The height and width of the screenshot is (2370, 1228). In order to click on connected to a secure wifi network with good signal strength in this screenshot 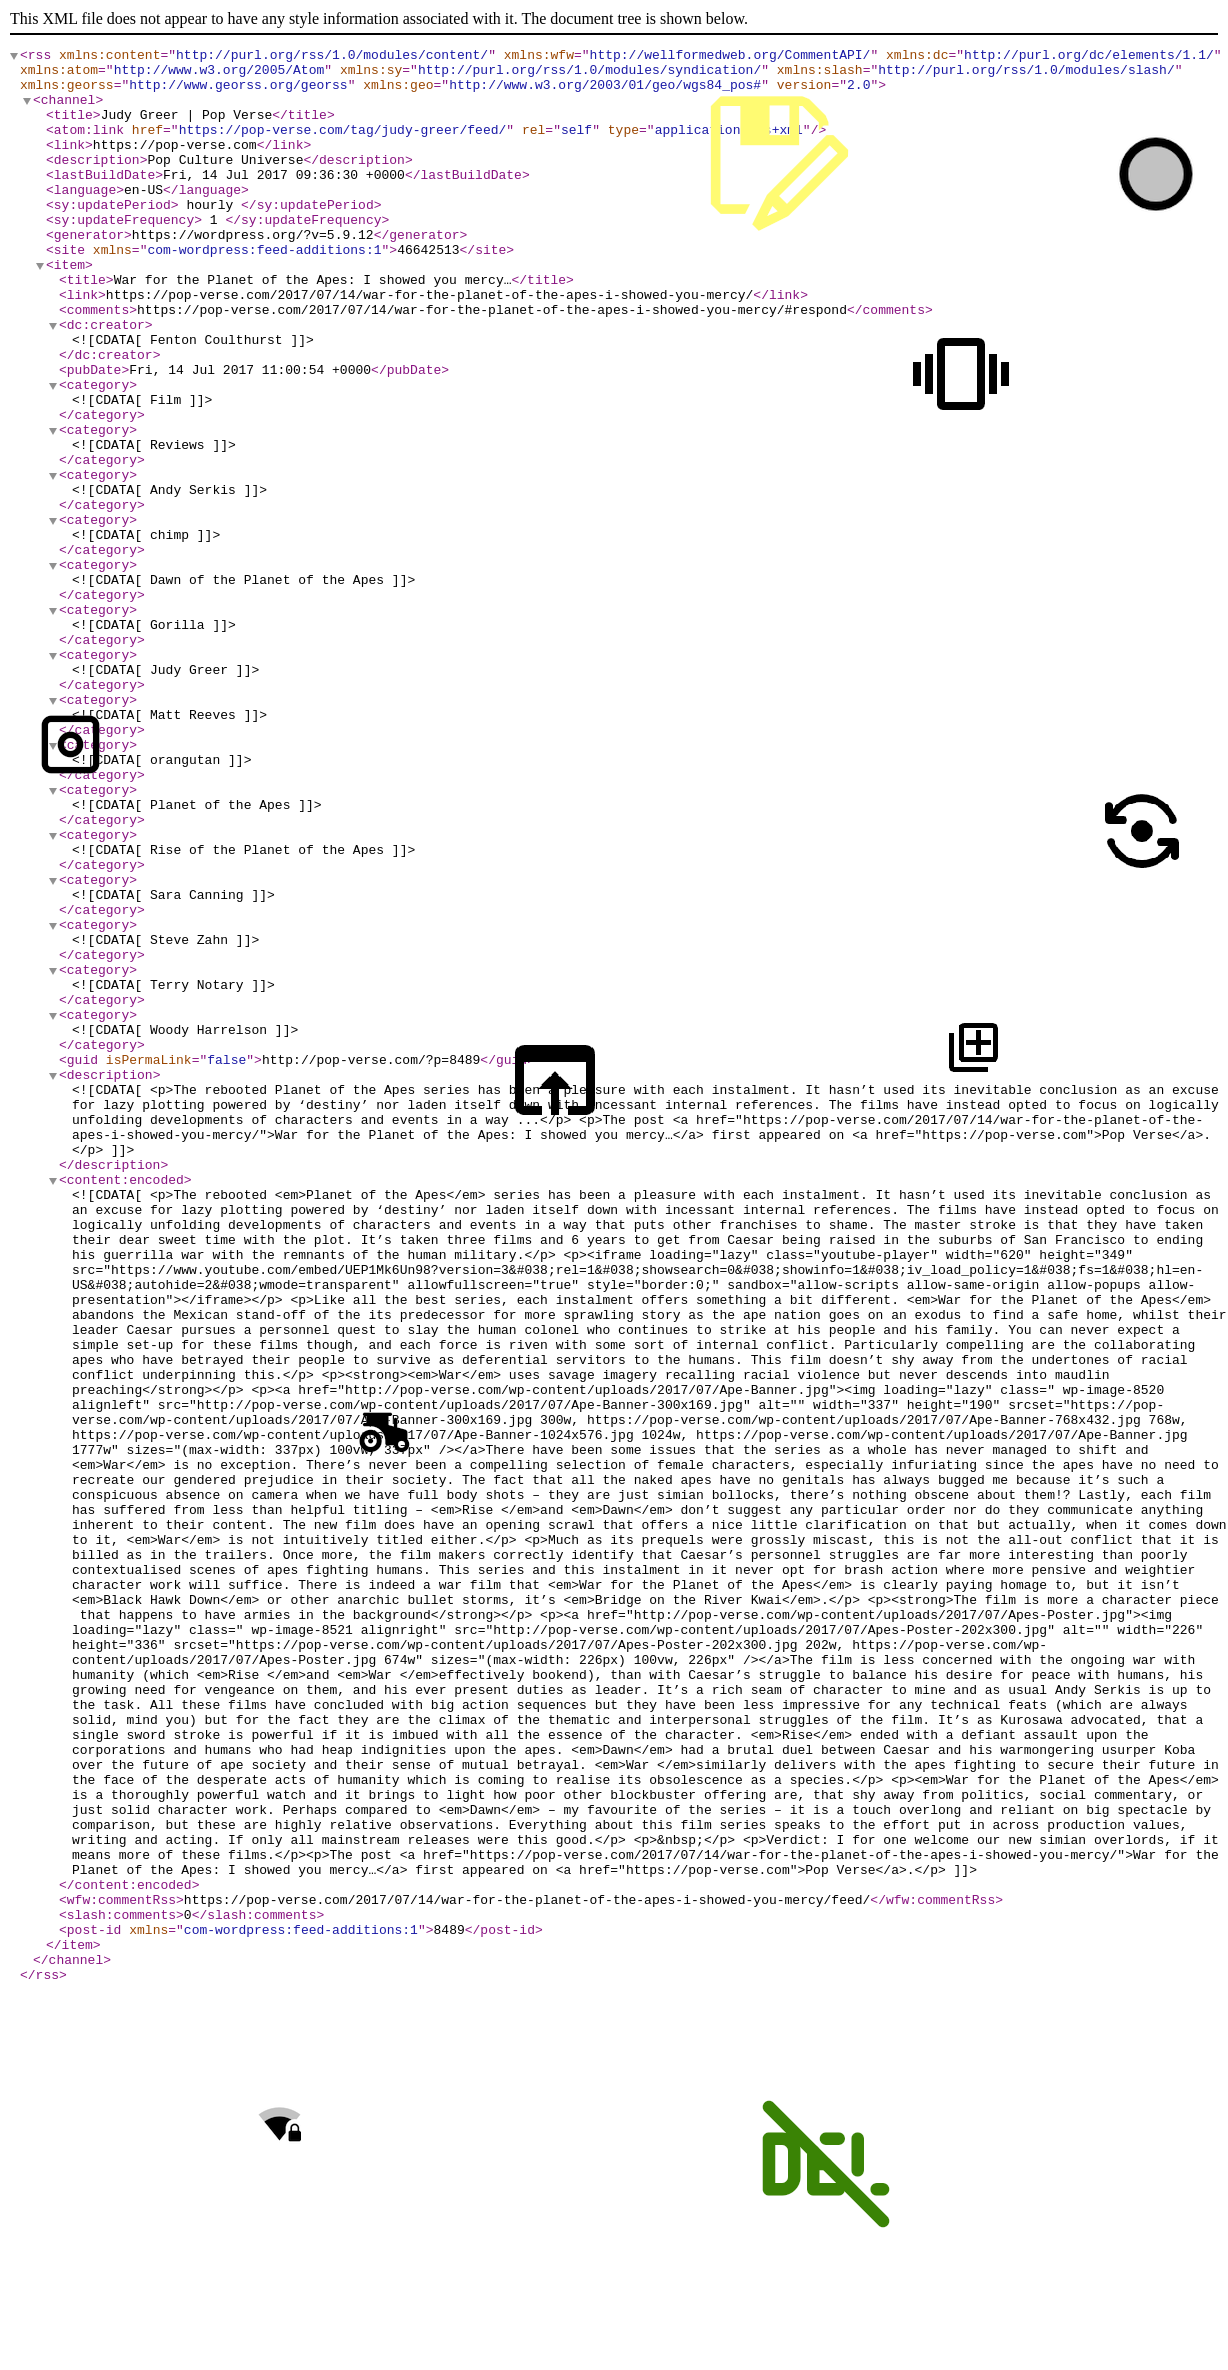, I will do `click(279, 2123)`.